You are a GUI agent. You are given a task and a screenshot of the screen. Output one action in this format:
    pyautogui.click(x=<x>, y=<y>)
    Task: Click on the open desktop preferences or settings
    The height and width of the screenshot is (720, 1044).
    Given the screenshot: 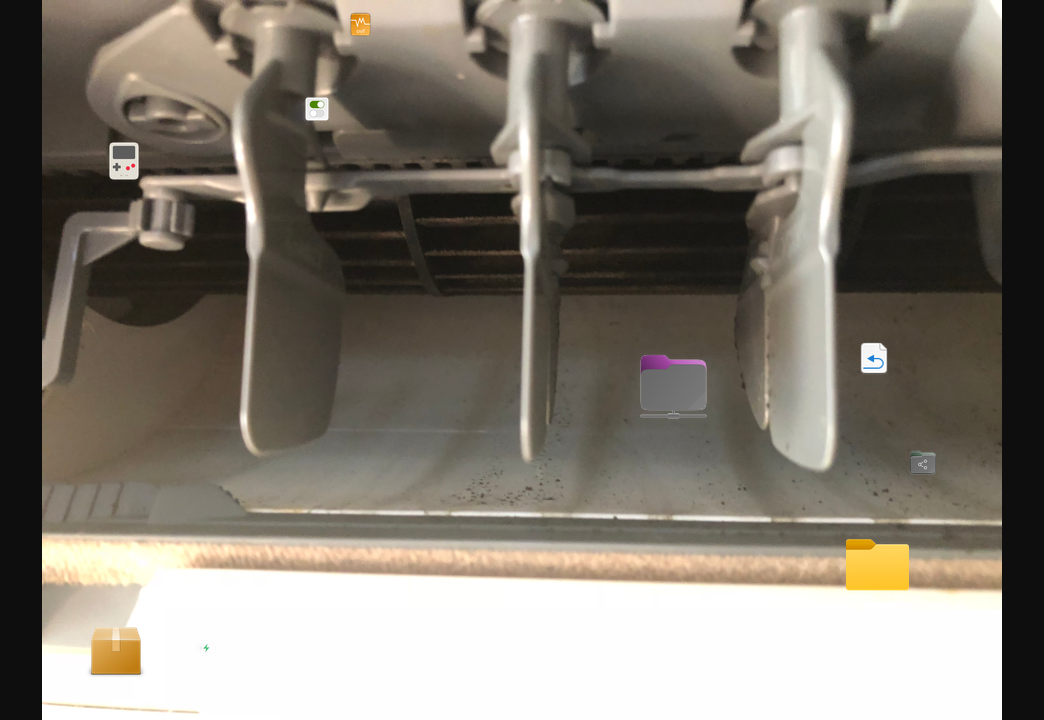 What is the action you would take?
    pyautogui.click(x=317, y=109)
    